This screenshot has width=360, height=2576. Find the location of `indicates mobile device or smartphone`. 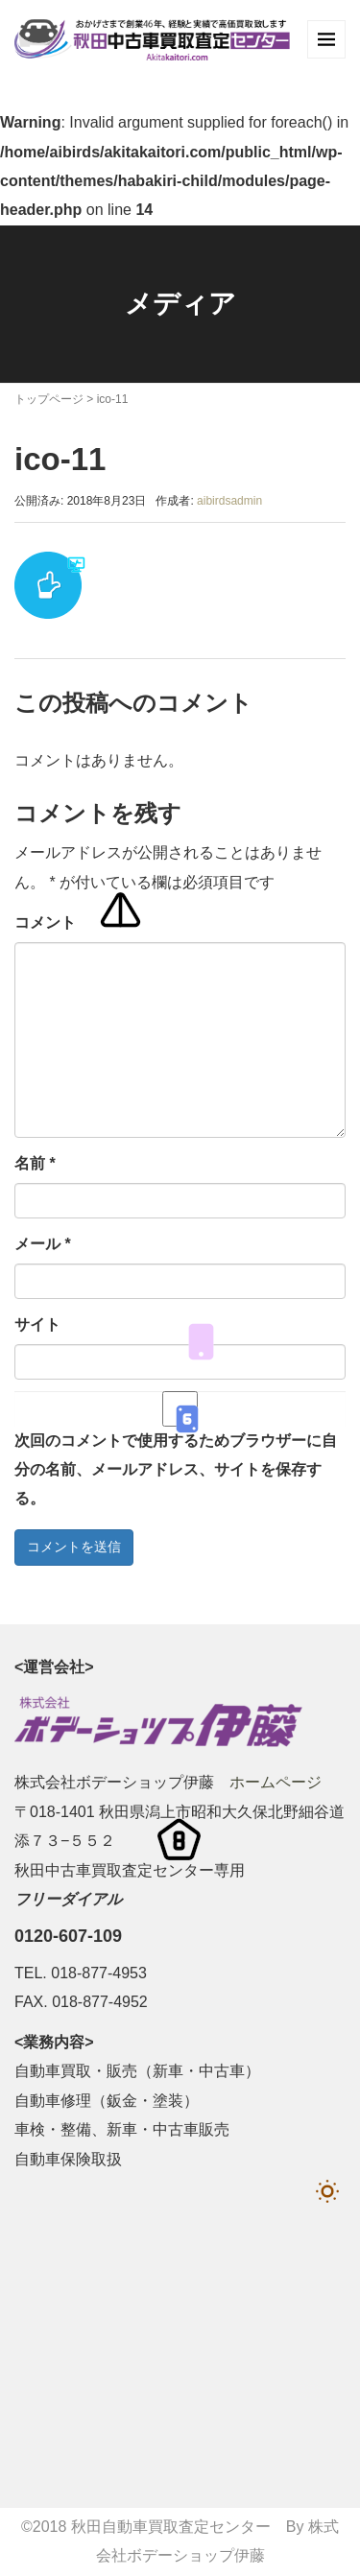

indicates mobile device or smartphone is located at coordinates (201, 1341).